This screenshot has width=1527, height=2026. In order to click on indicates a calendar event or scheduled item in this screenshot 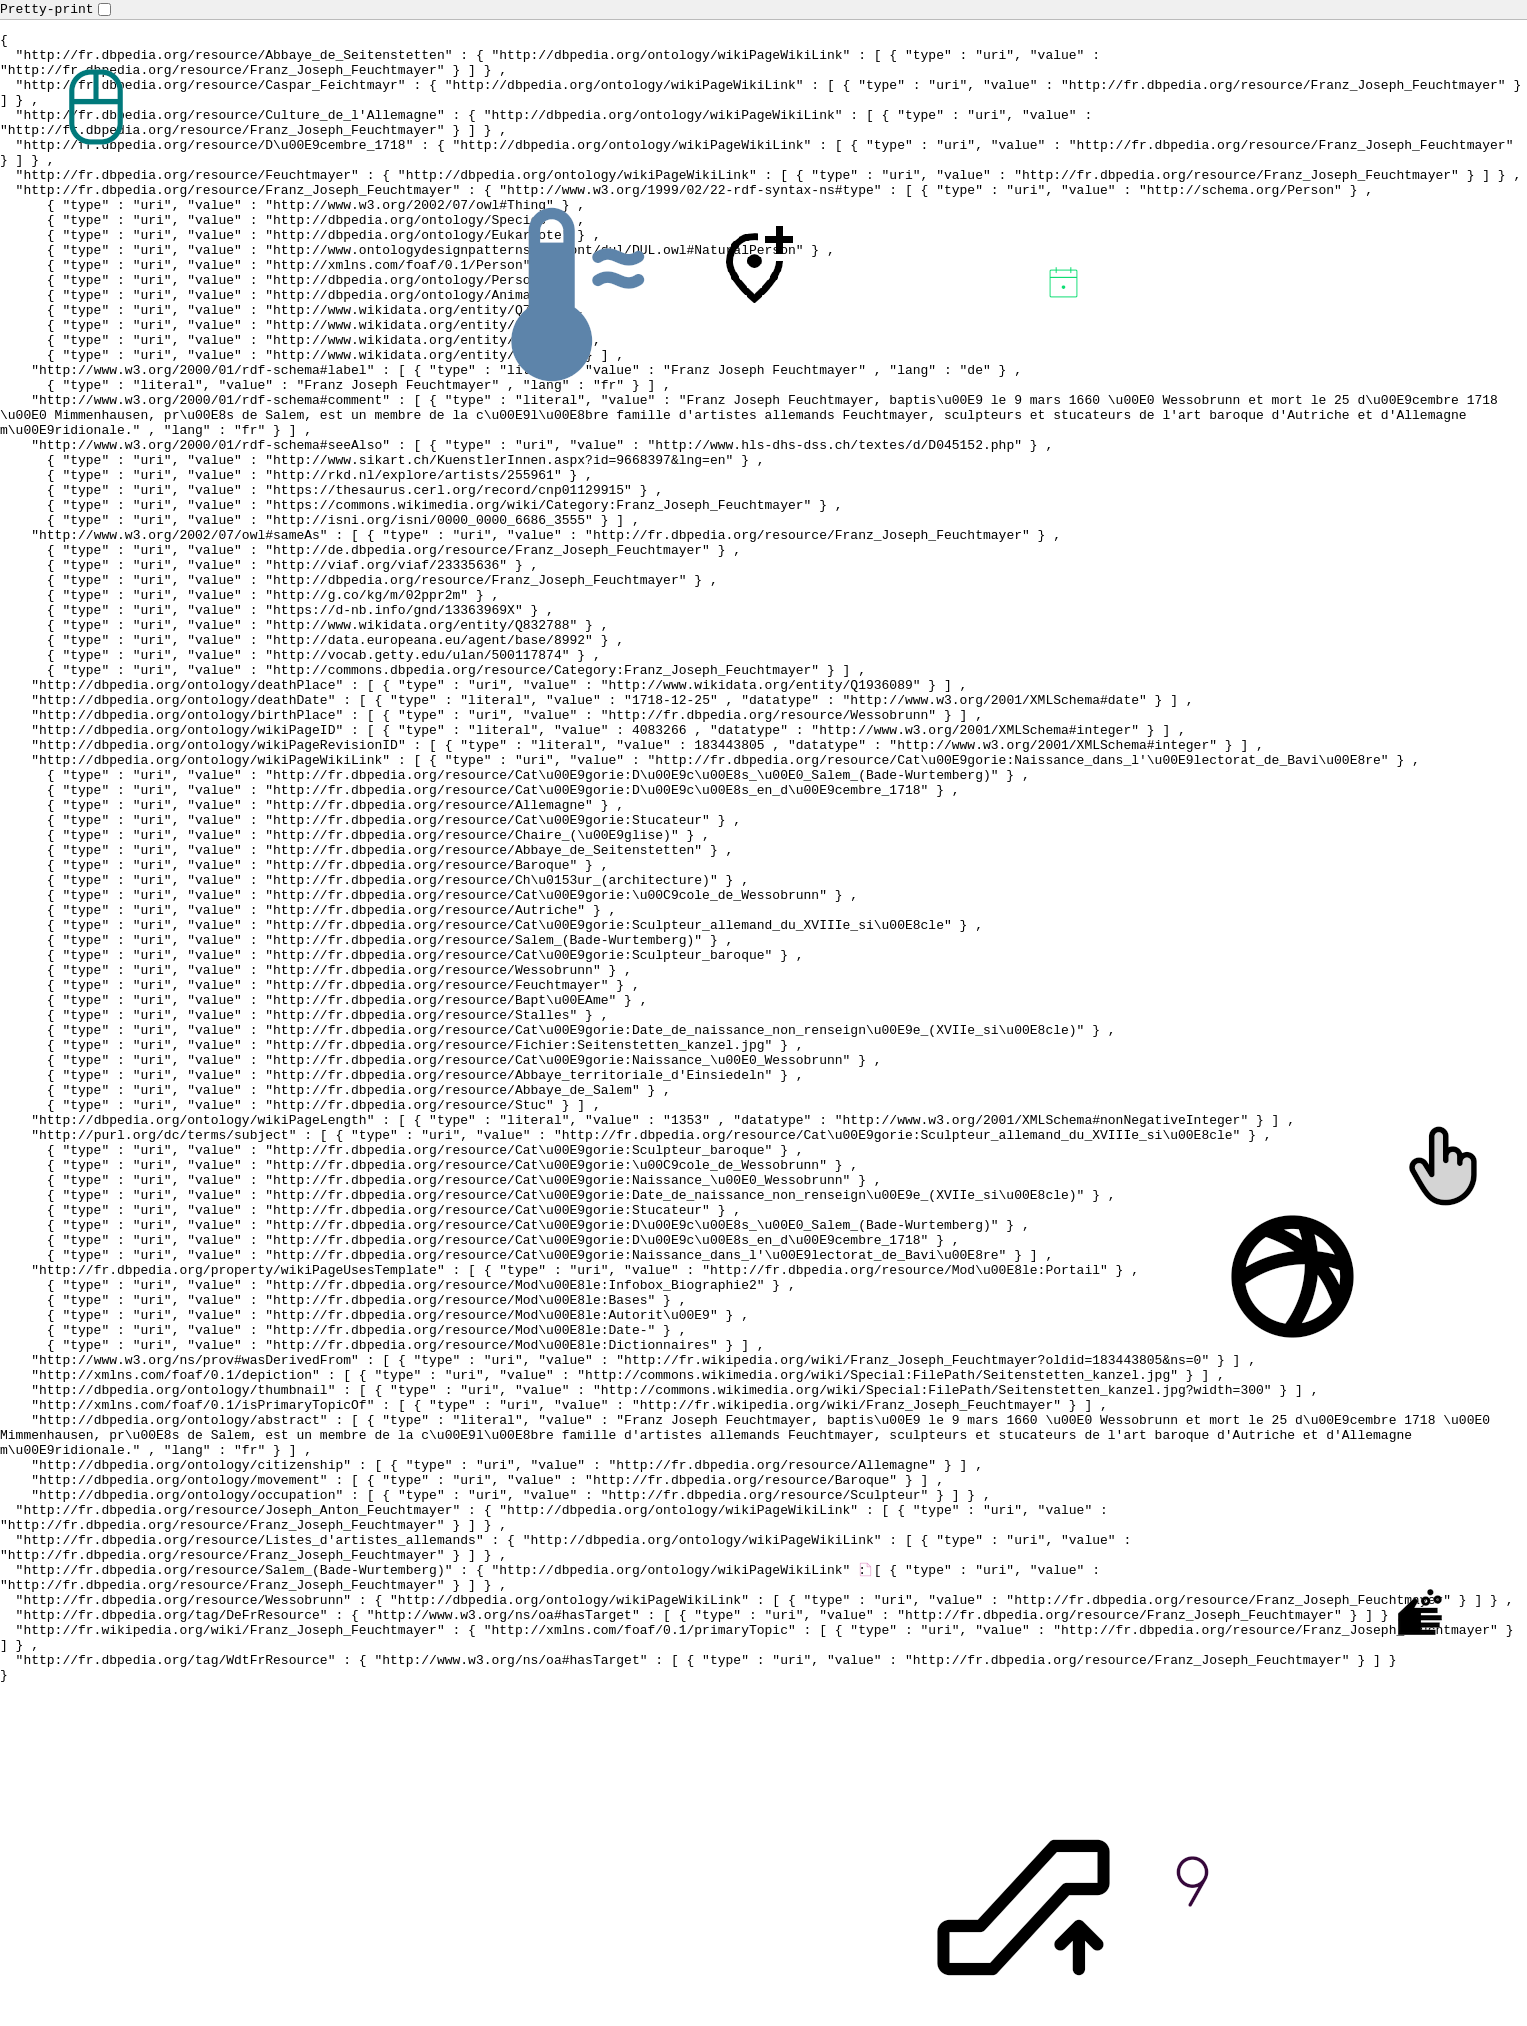, I will do `click(1063, 283)`.